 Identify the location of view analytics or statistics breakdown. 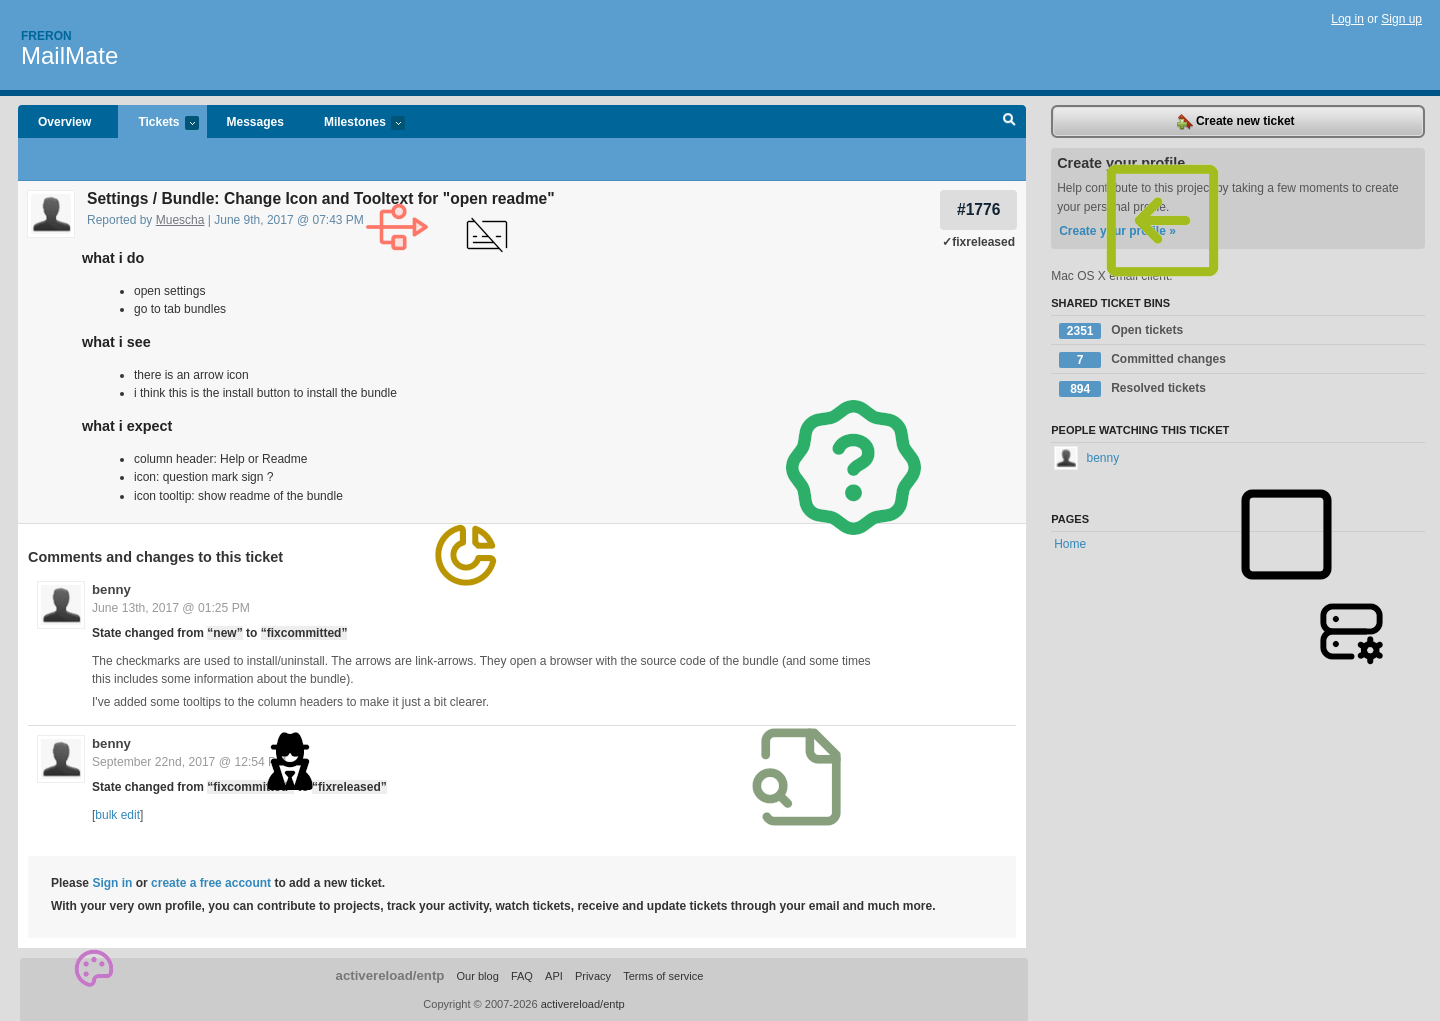
(466, 555).